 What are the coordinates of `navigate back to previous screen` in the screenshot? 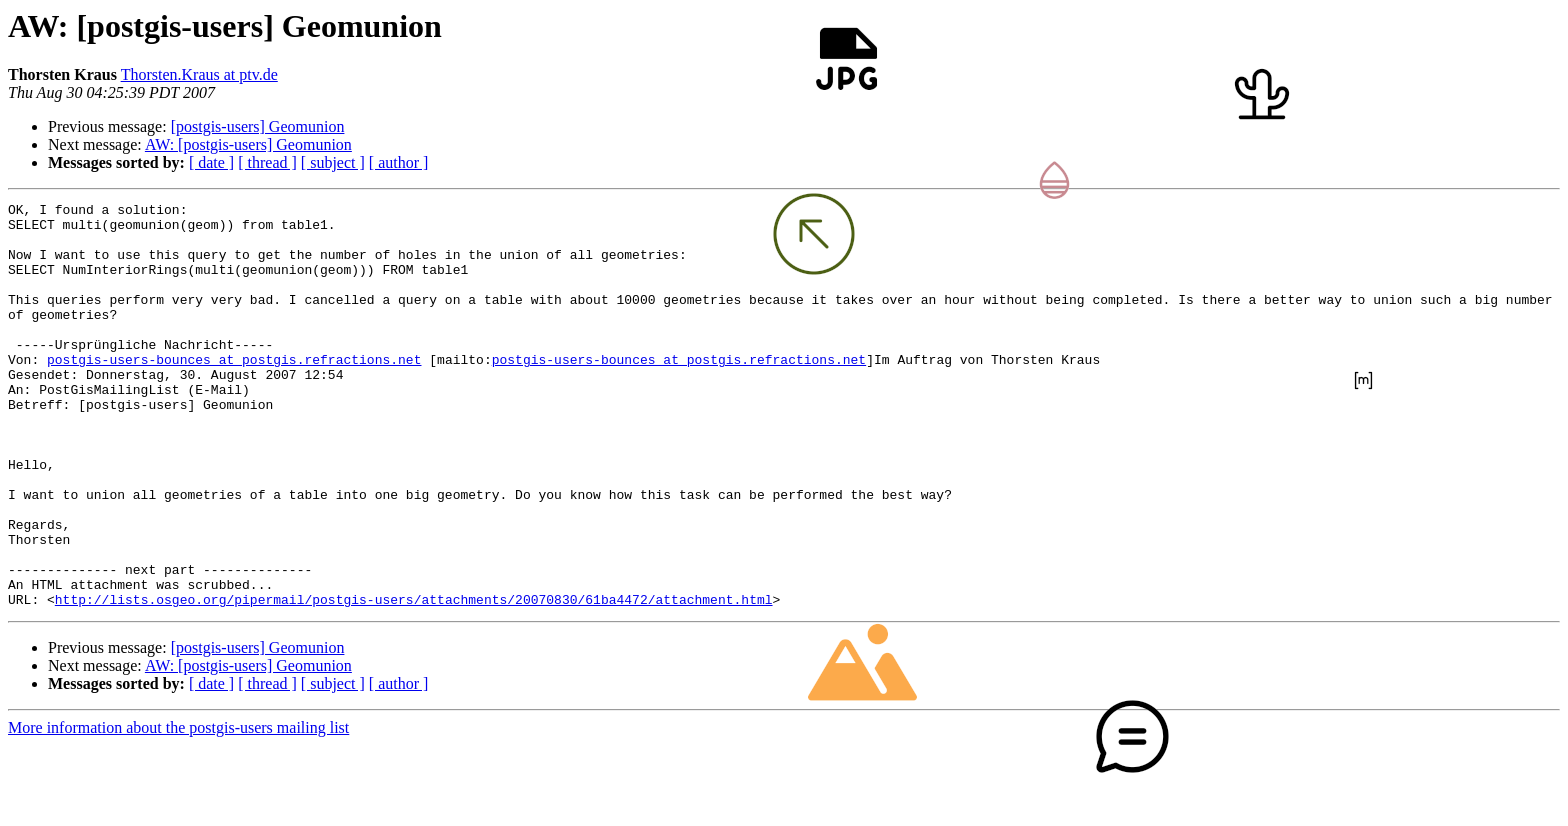 It's located at (814, 234).